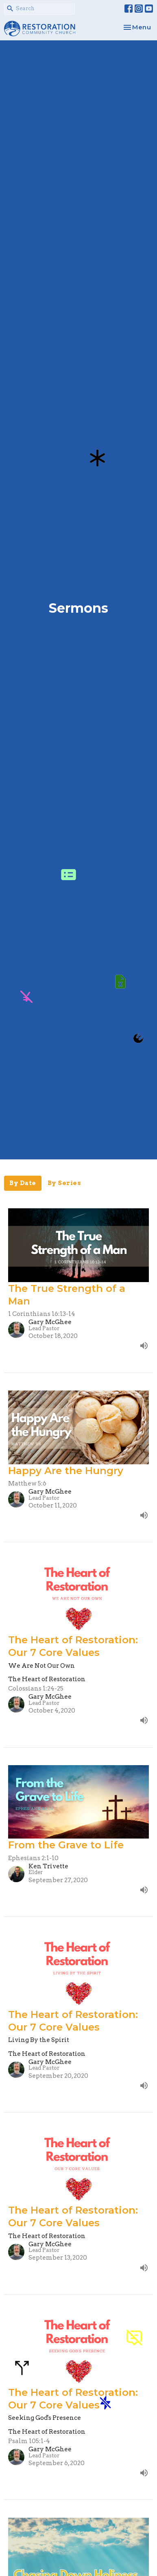 The image size is (157, 2576). What do you see at coordinates (26, 997) in the screenshot?
I see `indicates yen currency is unavailable` at bounding box center [26, 997].